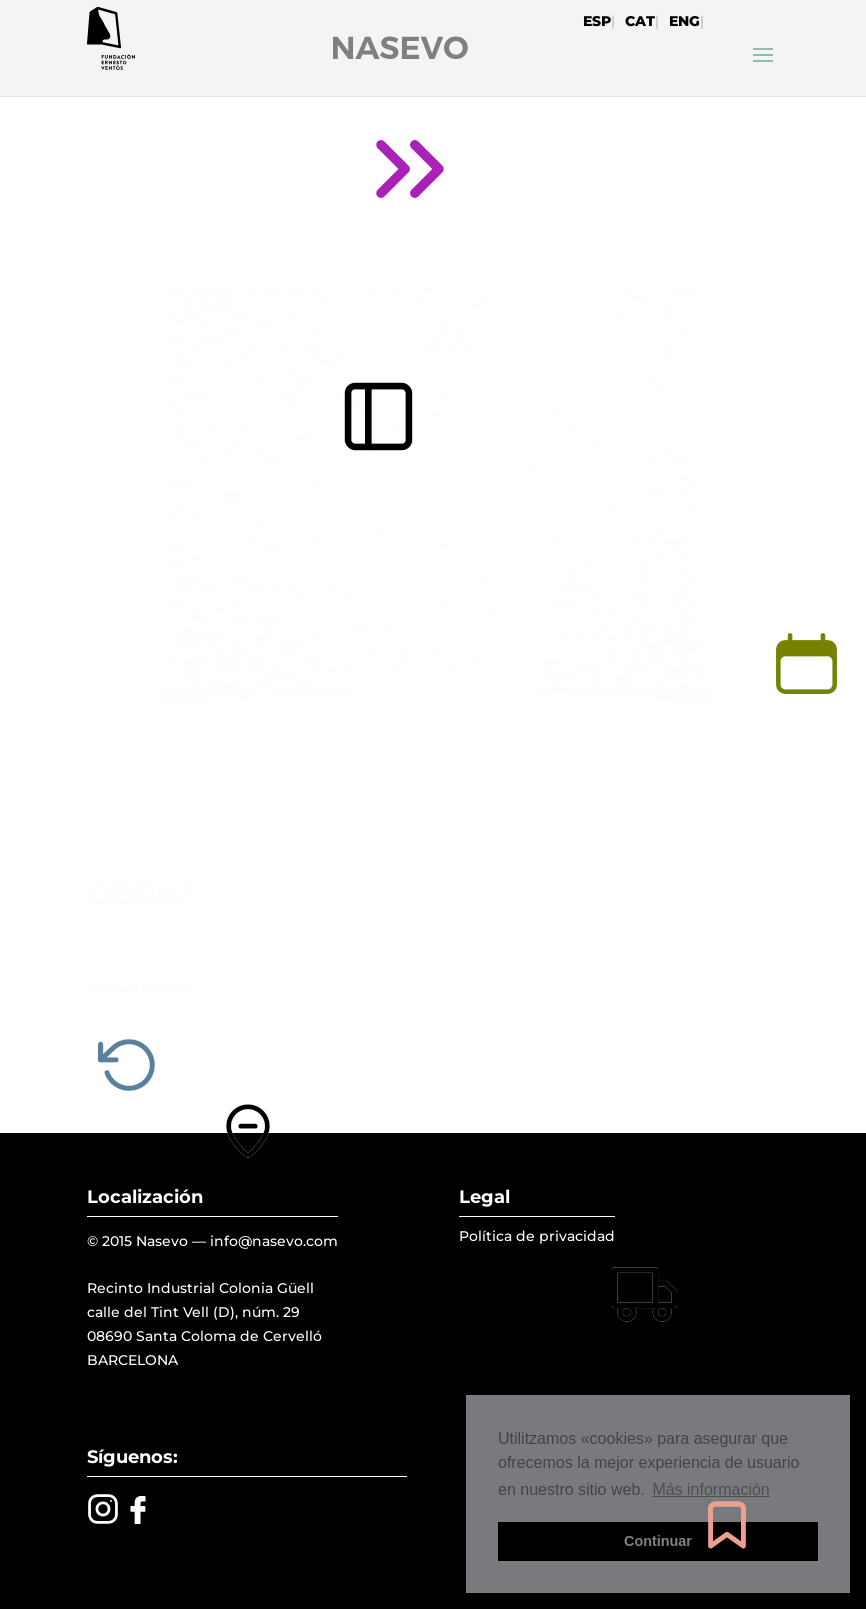 This screenshot has height=1609, width=866. I want to click on track your delivery status, so click(644, 1294).